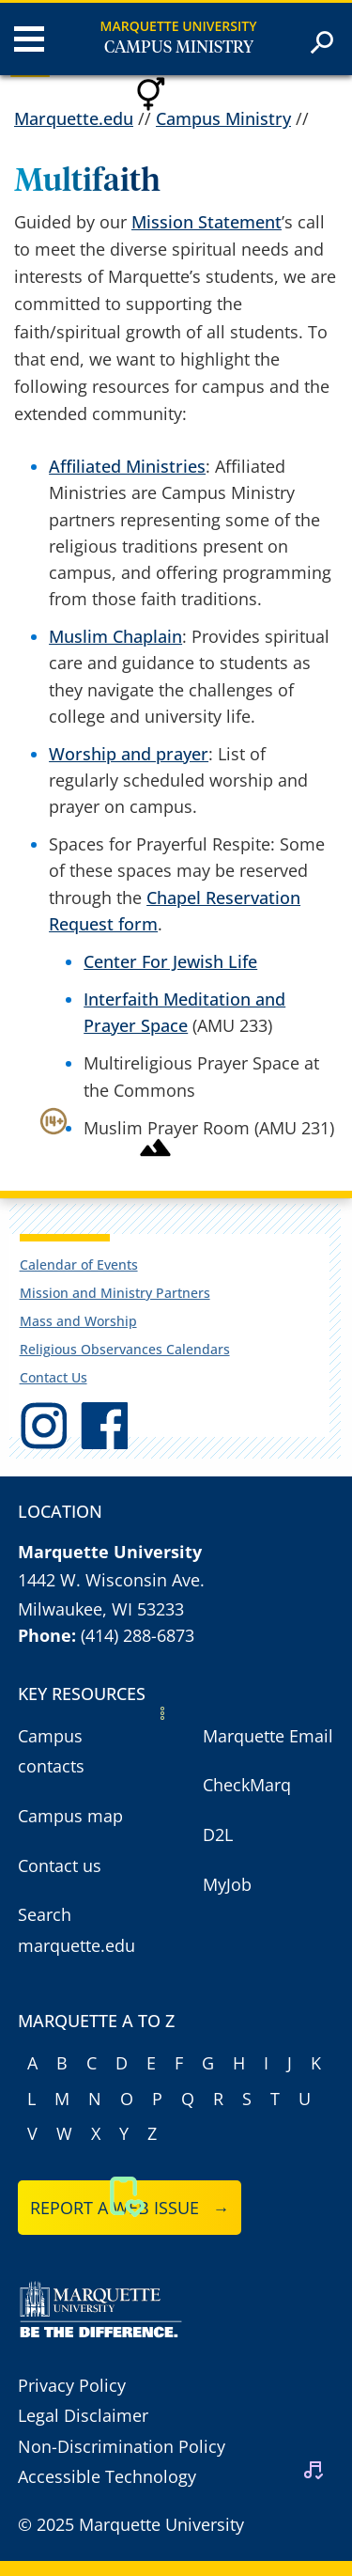 Image resolution: width=352 pixels, height=2576 pixels. I want to click on add device to favorites, so click(123, 2195).